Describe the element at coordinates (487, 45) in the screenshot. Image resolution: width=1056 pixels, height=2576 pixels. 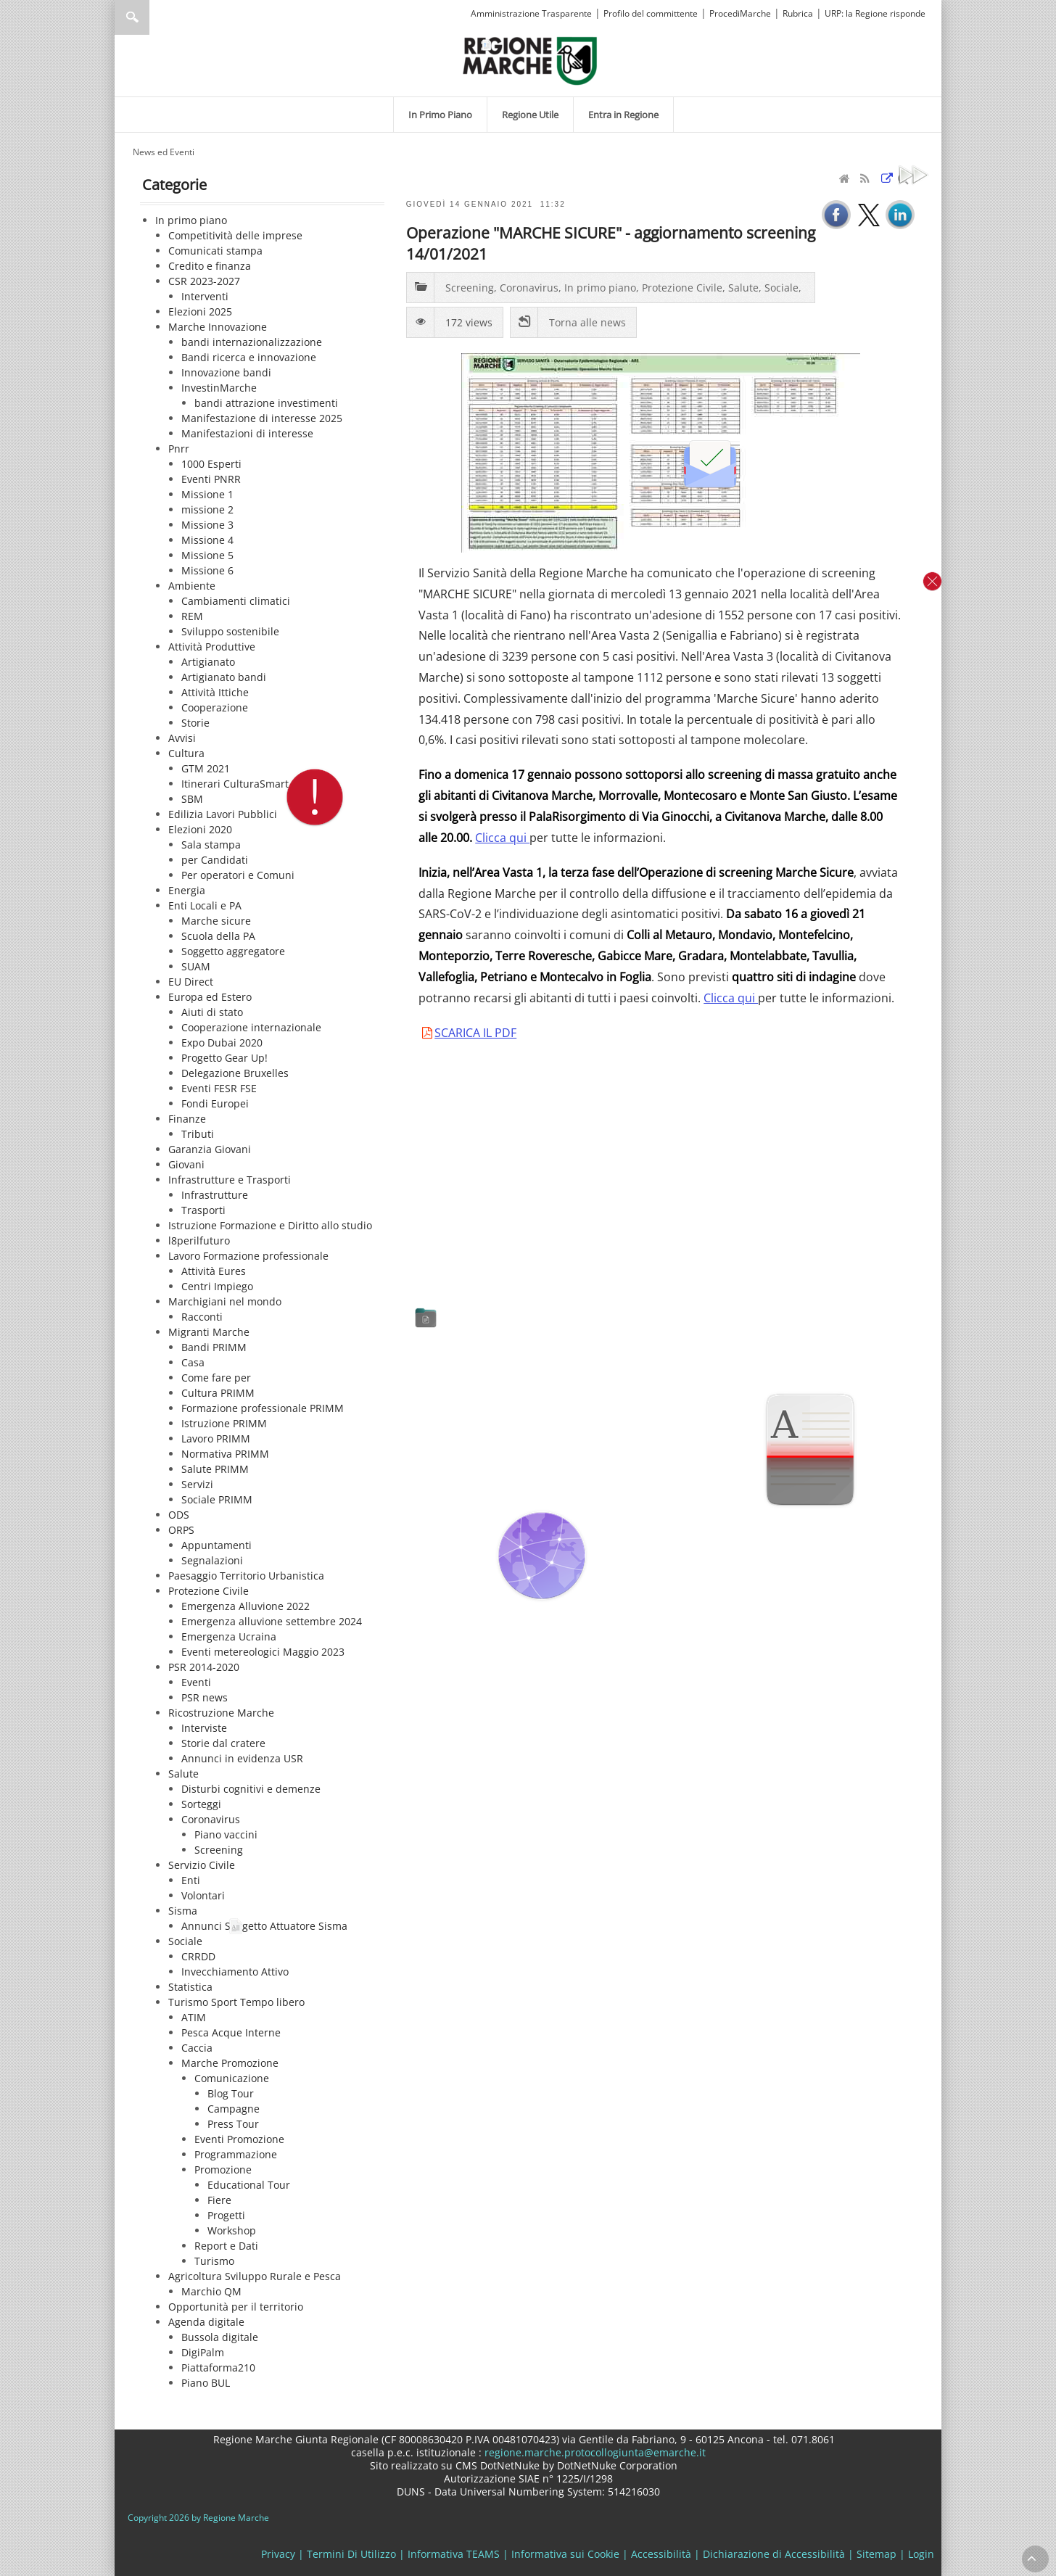
I see `open a Hangul Word Processor (.hwp) document` at that location.